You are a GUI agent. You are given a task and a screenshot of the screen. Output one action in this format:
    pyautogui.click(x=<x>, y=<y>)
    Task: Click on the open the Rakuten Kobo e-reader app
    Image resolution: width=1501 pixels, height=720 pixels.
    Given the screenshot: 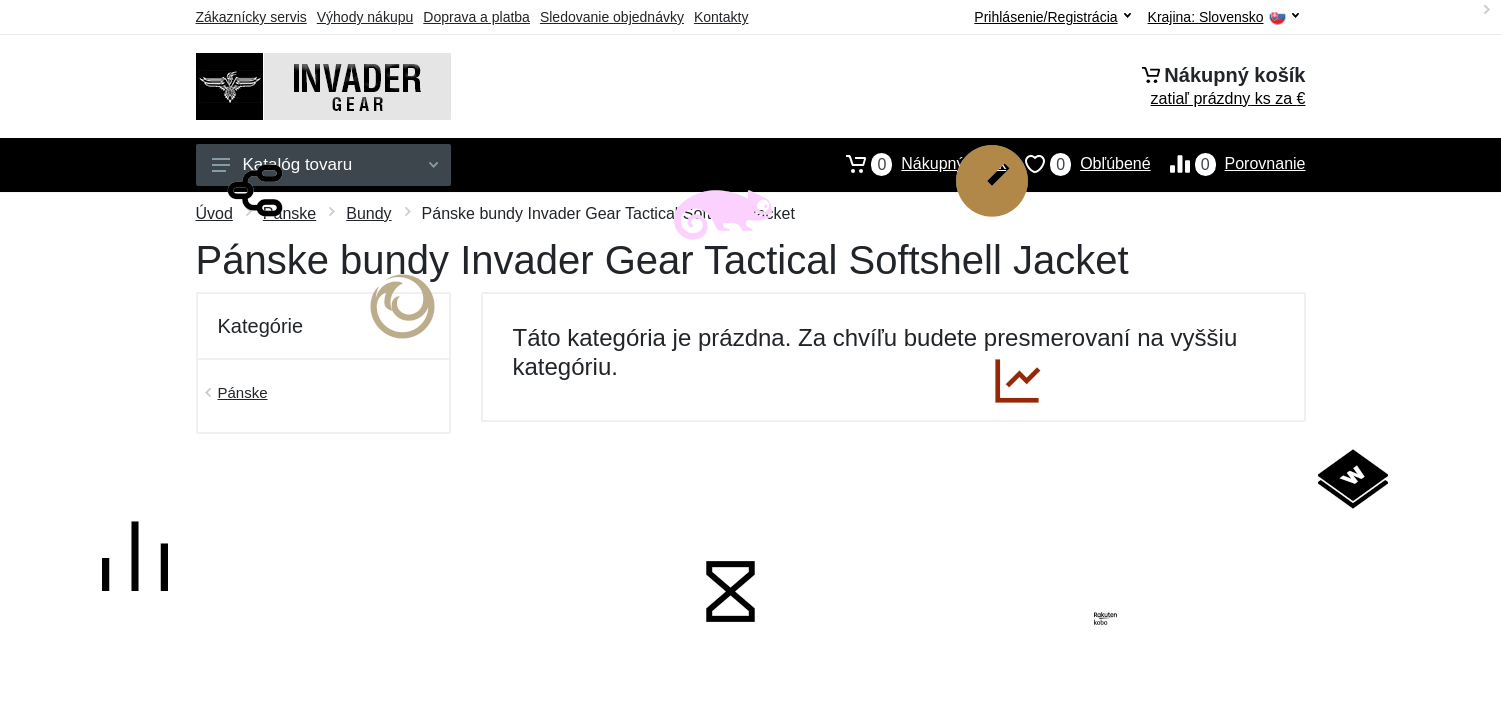 What is the action you would take?
    pyautogui.click(x=1105, y=618)
    